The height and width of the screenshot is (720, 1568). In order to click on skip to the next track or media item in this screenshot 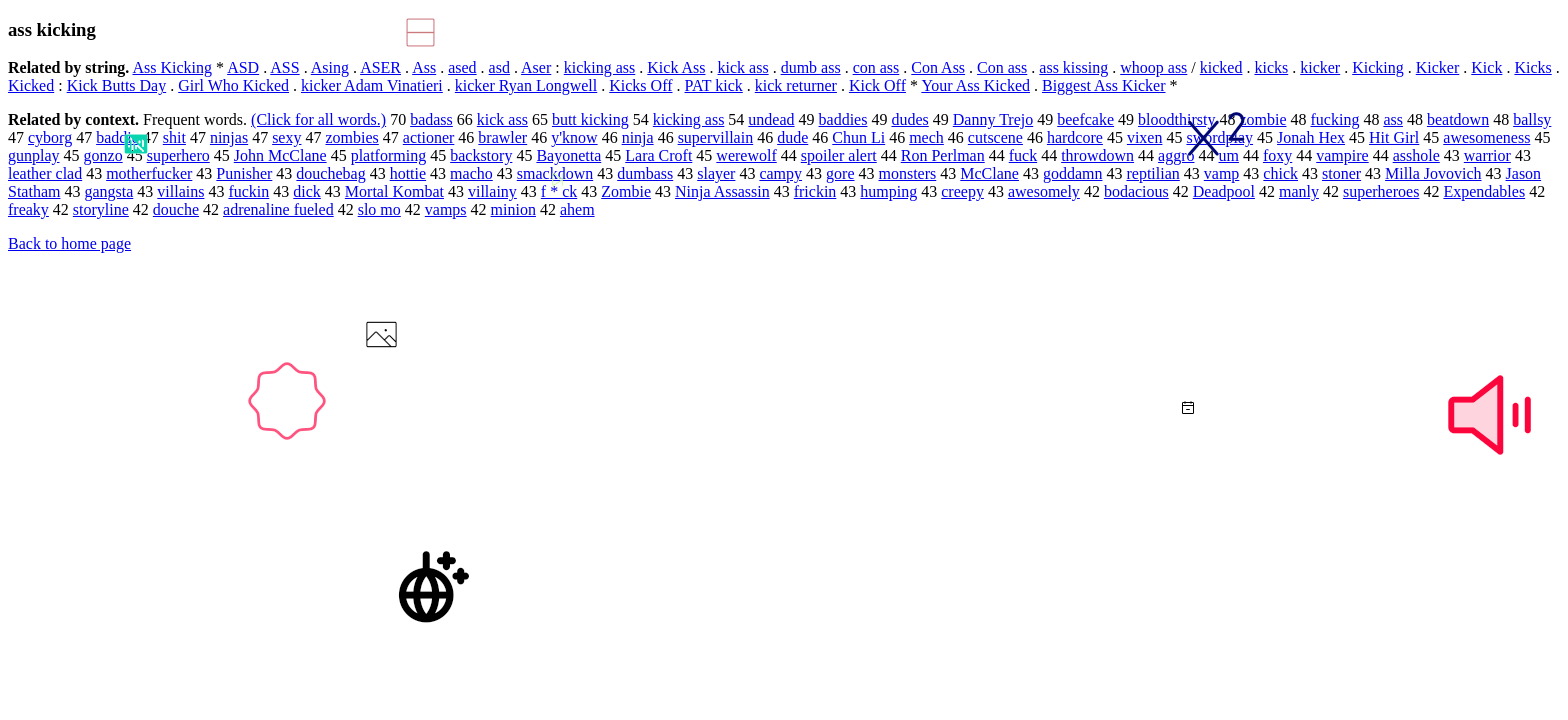, I will do `click(557, 179)`.